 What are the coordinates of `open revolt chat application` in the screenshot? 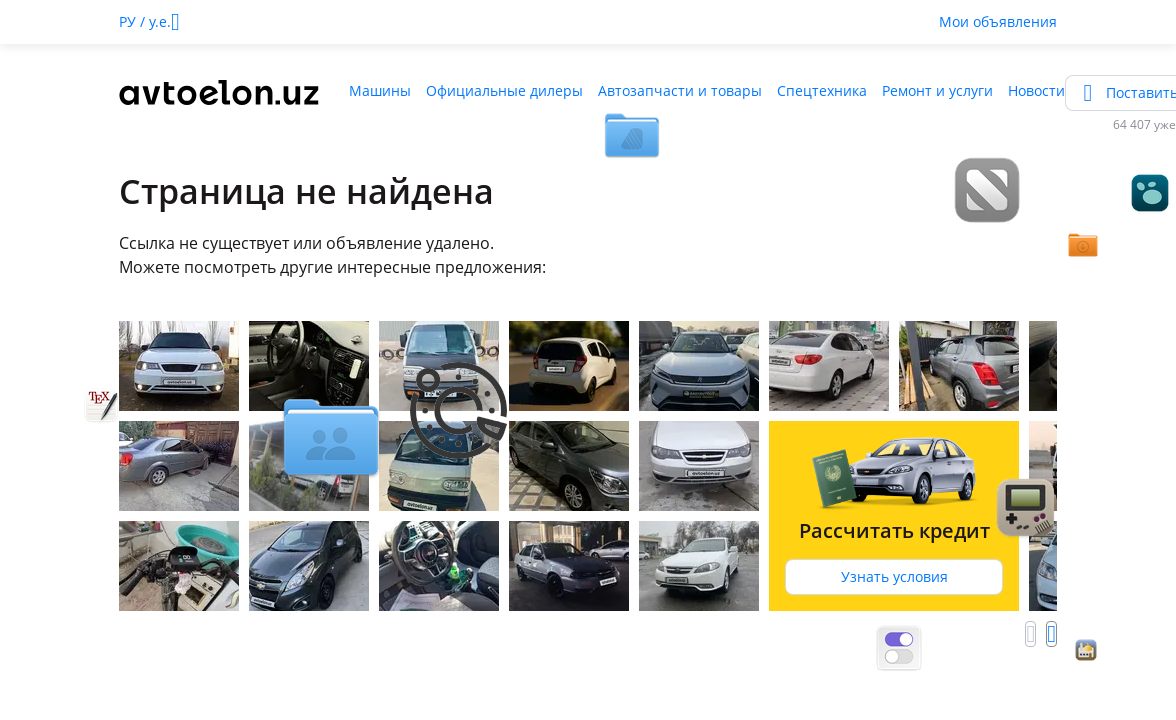 It's located at (458, 410).